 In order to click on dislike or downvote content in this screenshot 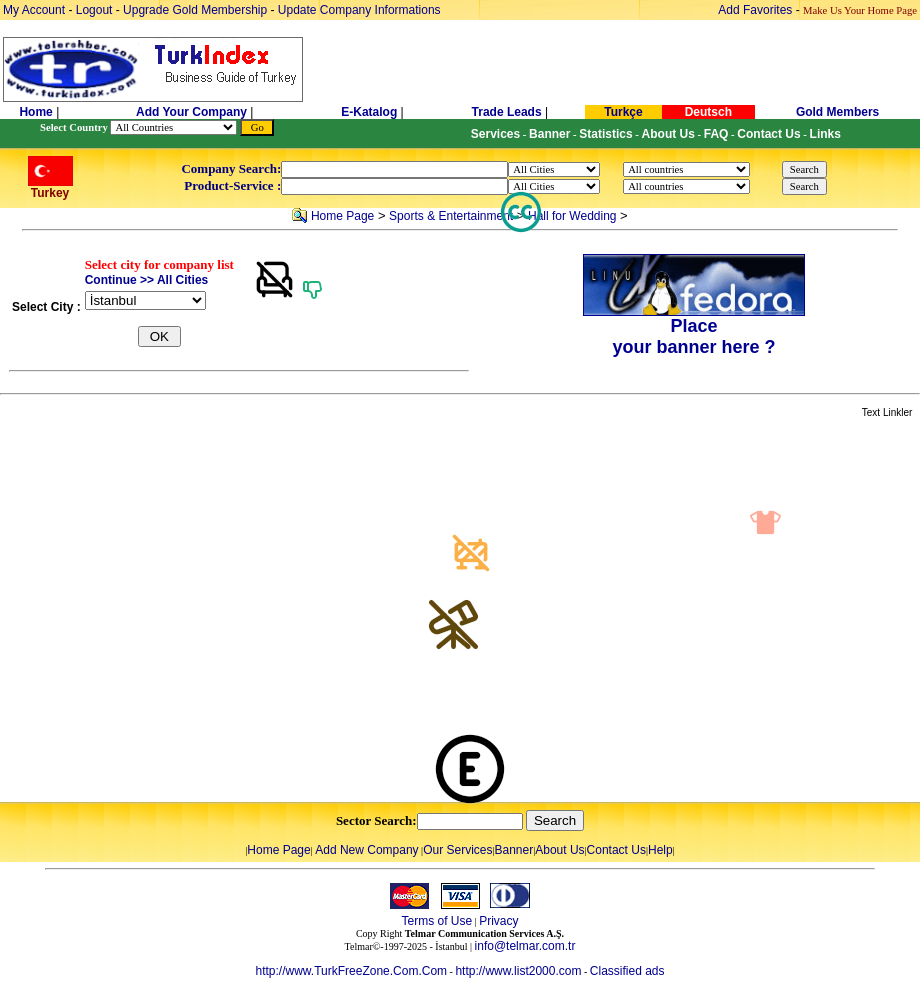, I will do `click(313, 290)`.